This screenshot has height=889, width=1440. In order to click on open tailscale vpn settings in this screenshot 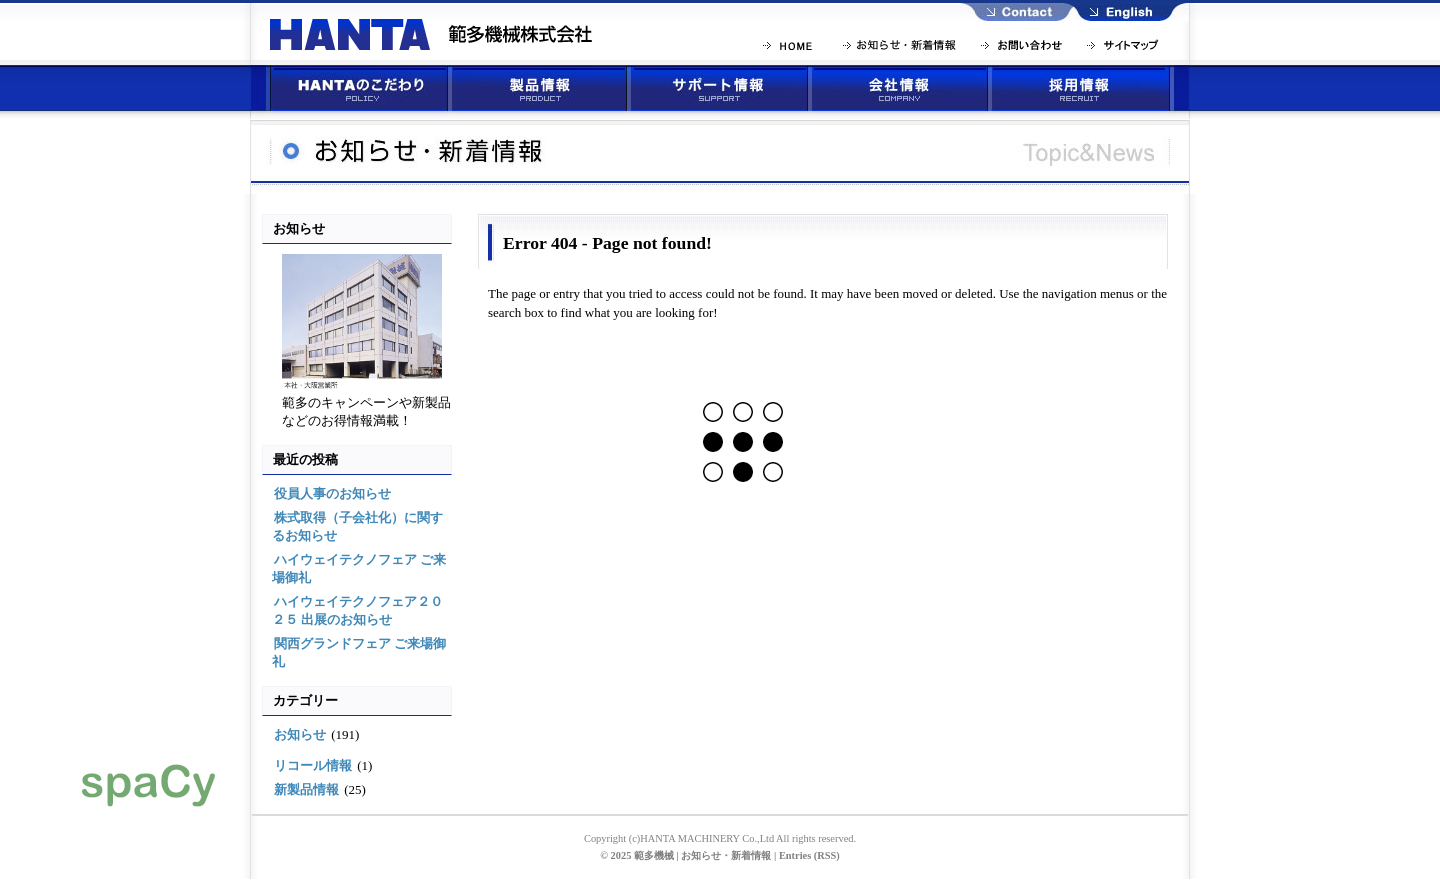, I will do `click(743, 442)`.